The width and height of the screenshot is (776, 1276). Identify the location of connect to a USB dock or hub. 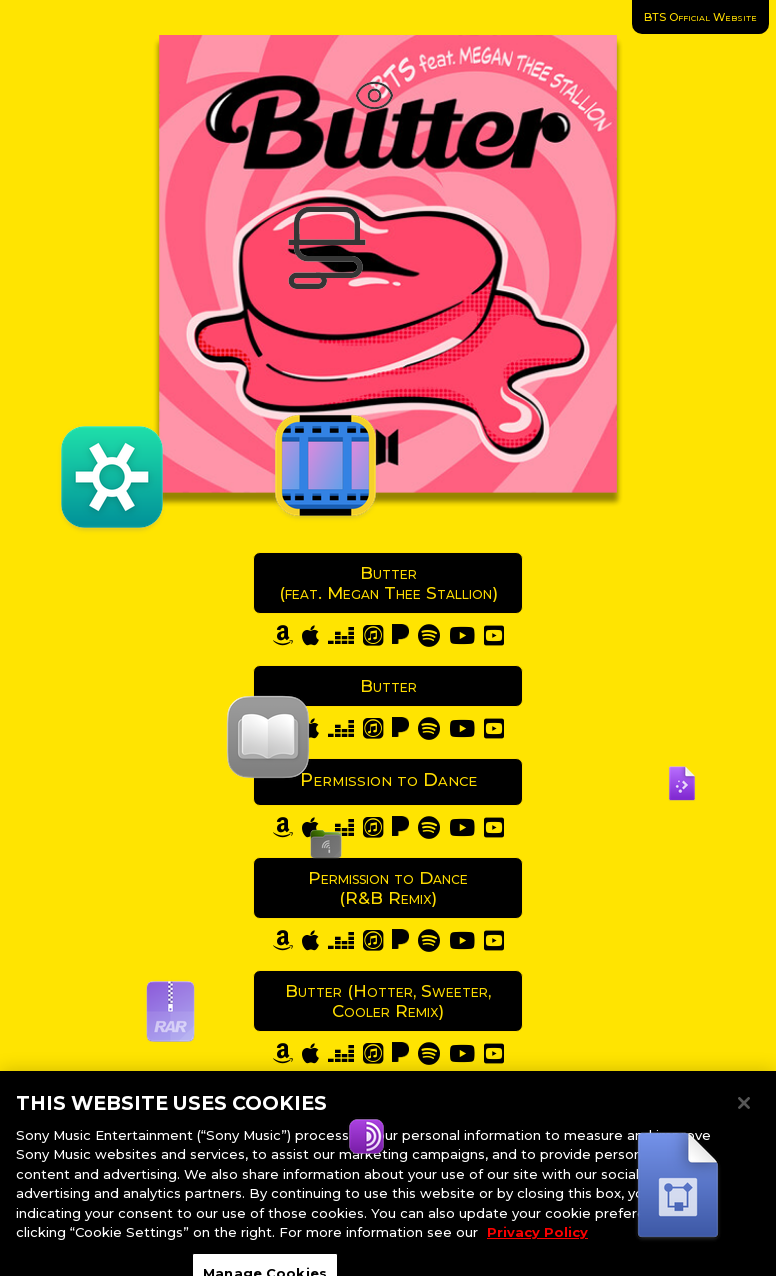
(327, 245).